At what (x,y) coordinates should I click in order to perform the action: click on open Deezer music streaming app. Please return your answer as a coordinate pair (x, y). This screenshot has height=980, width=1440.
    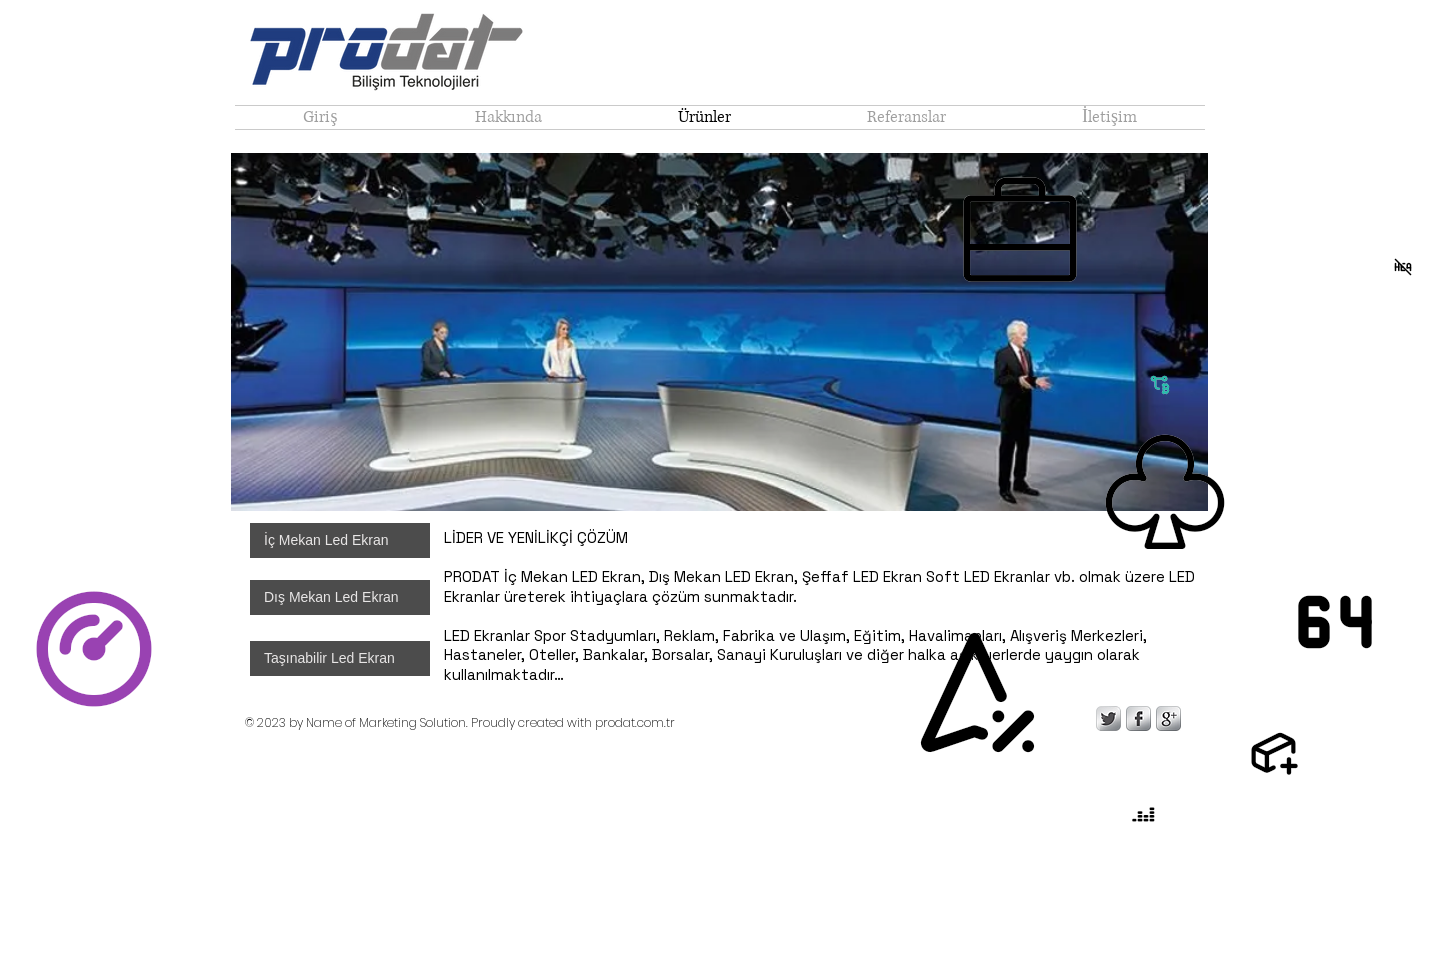
    Looking at the image, I should click on (1143, 815).